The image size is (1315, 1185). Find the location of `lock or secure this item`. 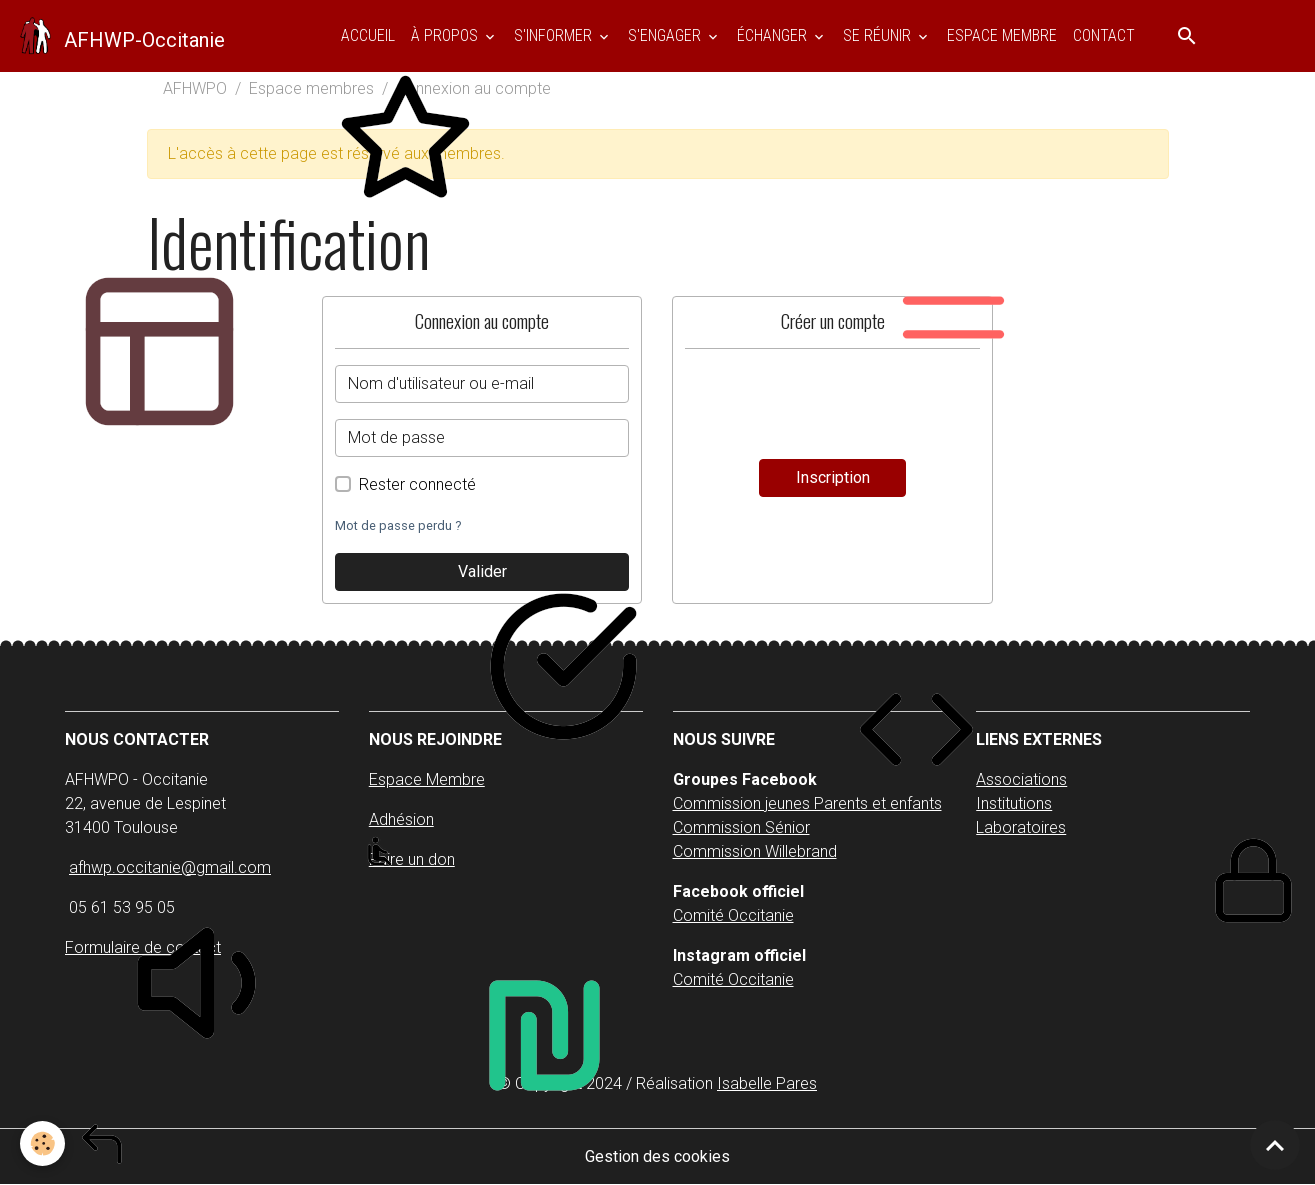

lock or secure this item is located at coordinates (1253, 880).